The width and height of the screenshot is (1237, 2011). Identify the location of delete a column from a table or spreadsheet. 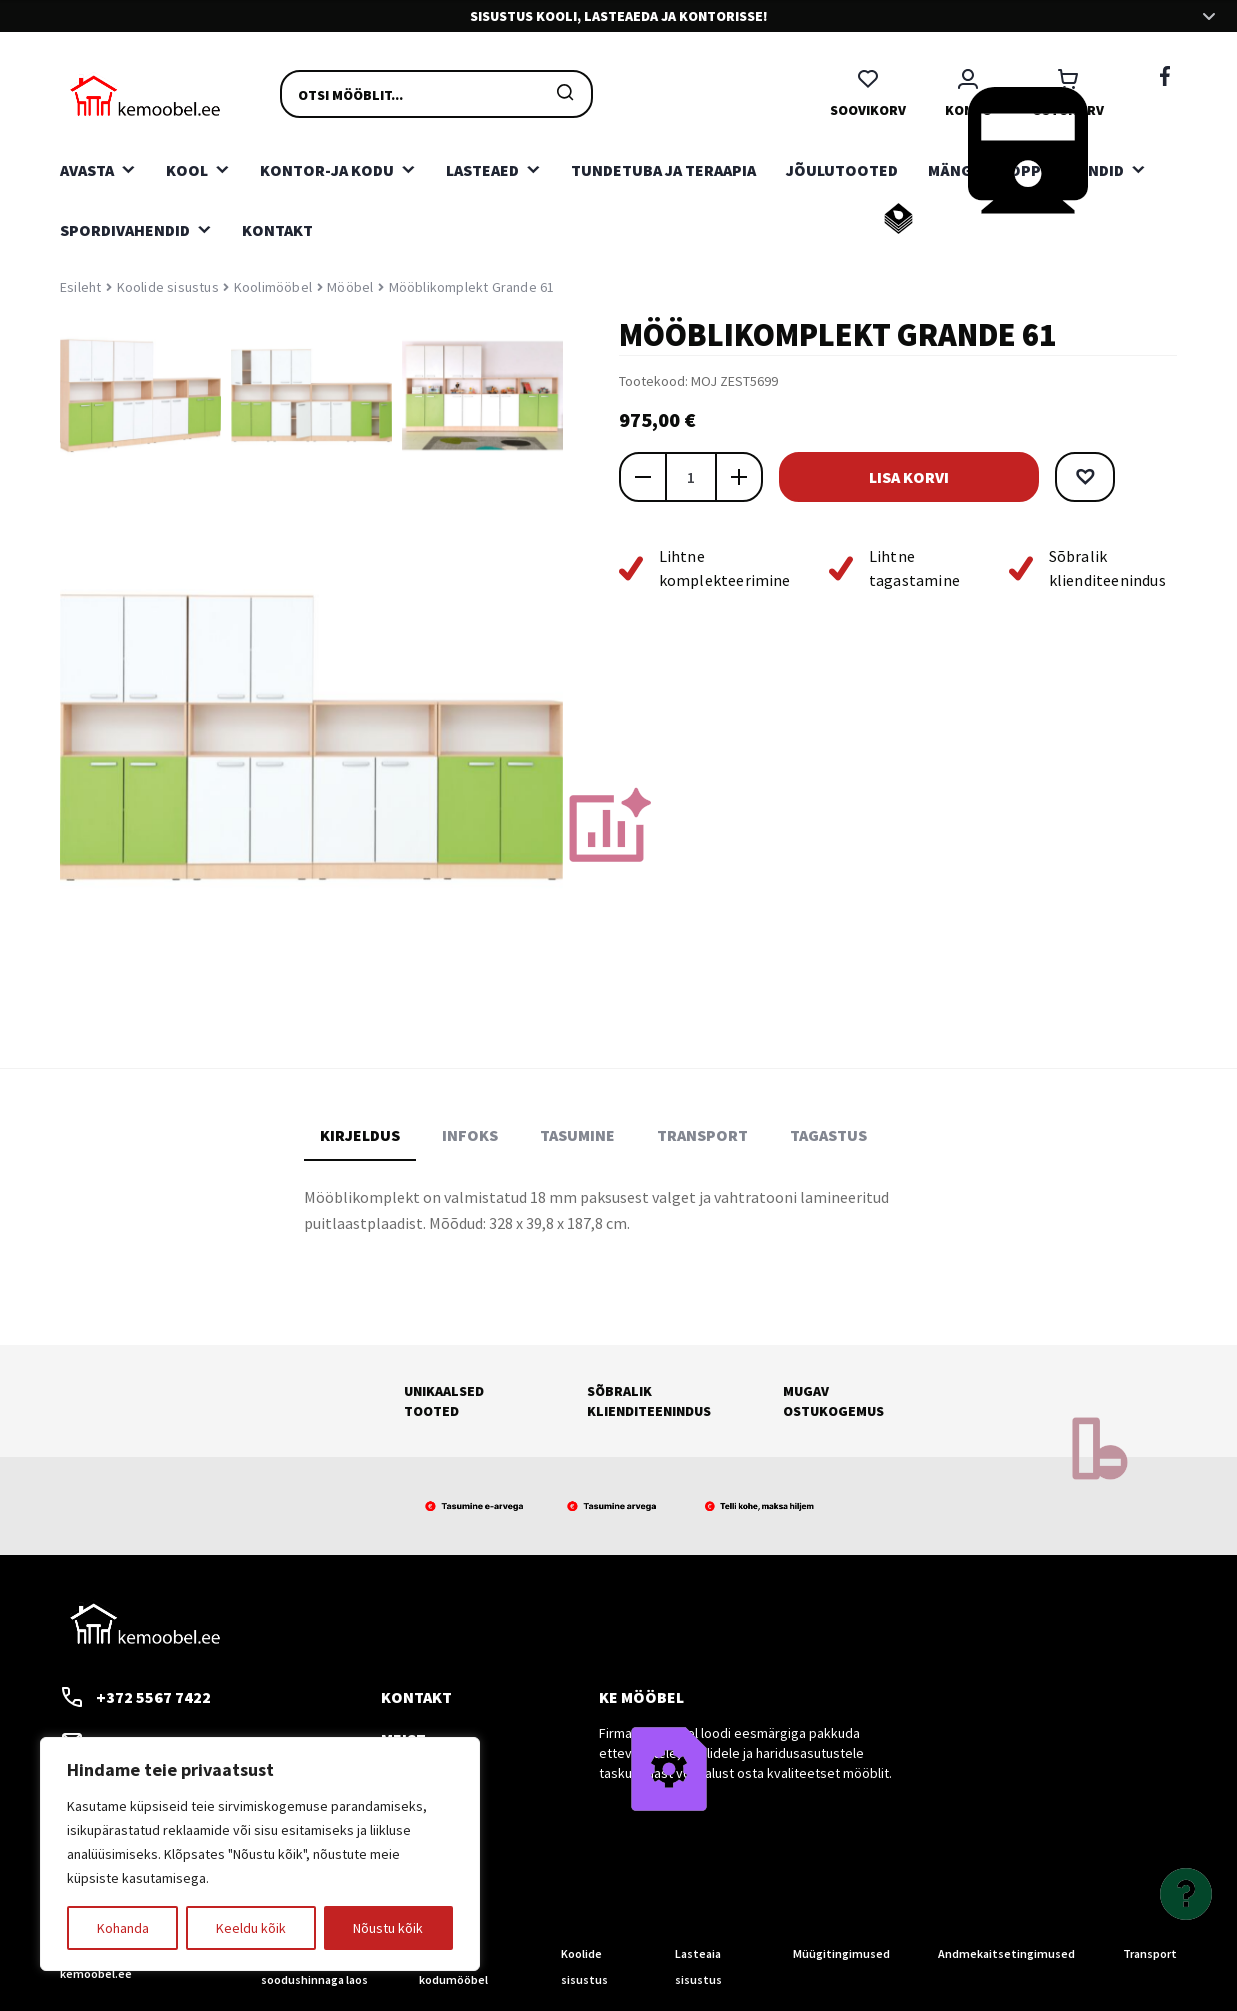
(1096, 1448).